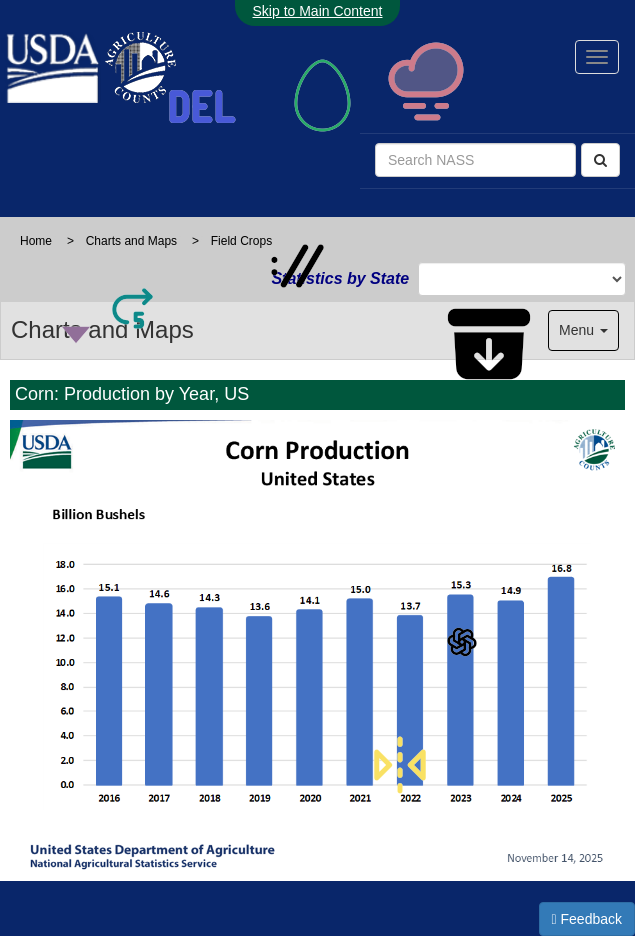  I want to click on archive or store an item, so click(489, 344).